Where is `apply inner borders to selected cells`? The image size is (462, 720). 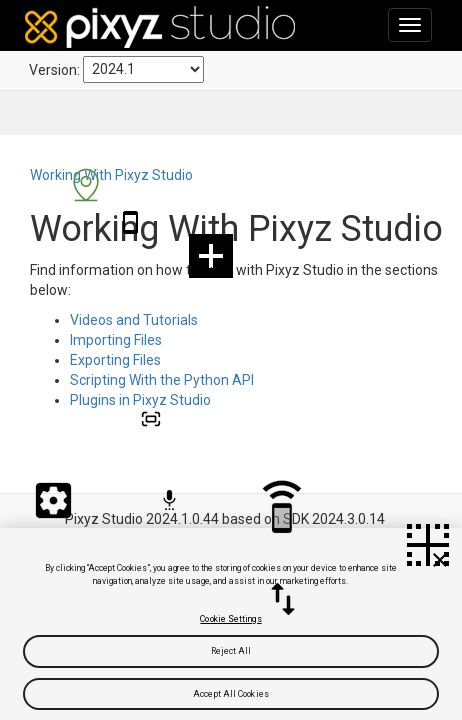
apply inner borders to selected cells is located at coordinates (428, 545).